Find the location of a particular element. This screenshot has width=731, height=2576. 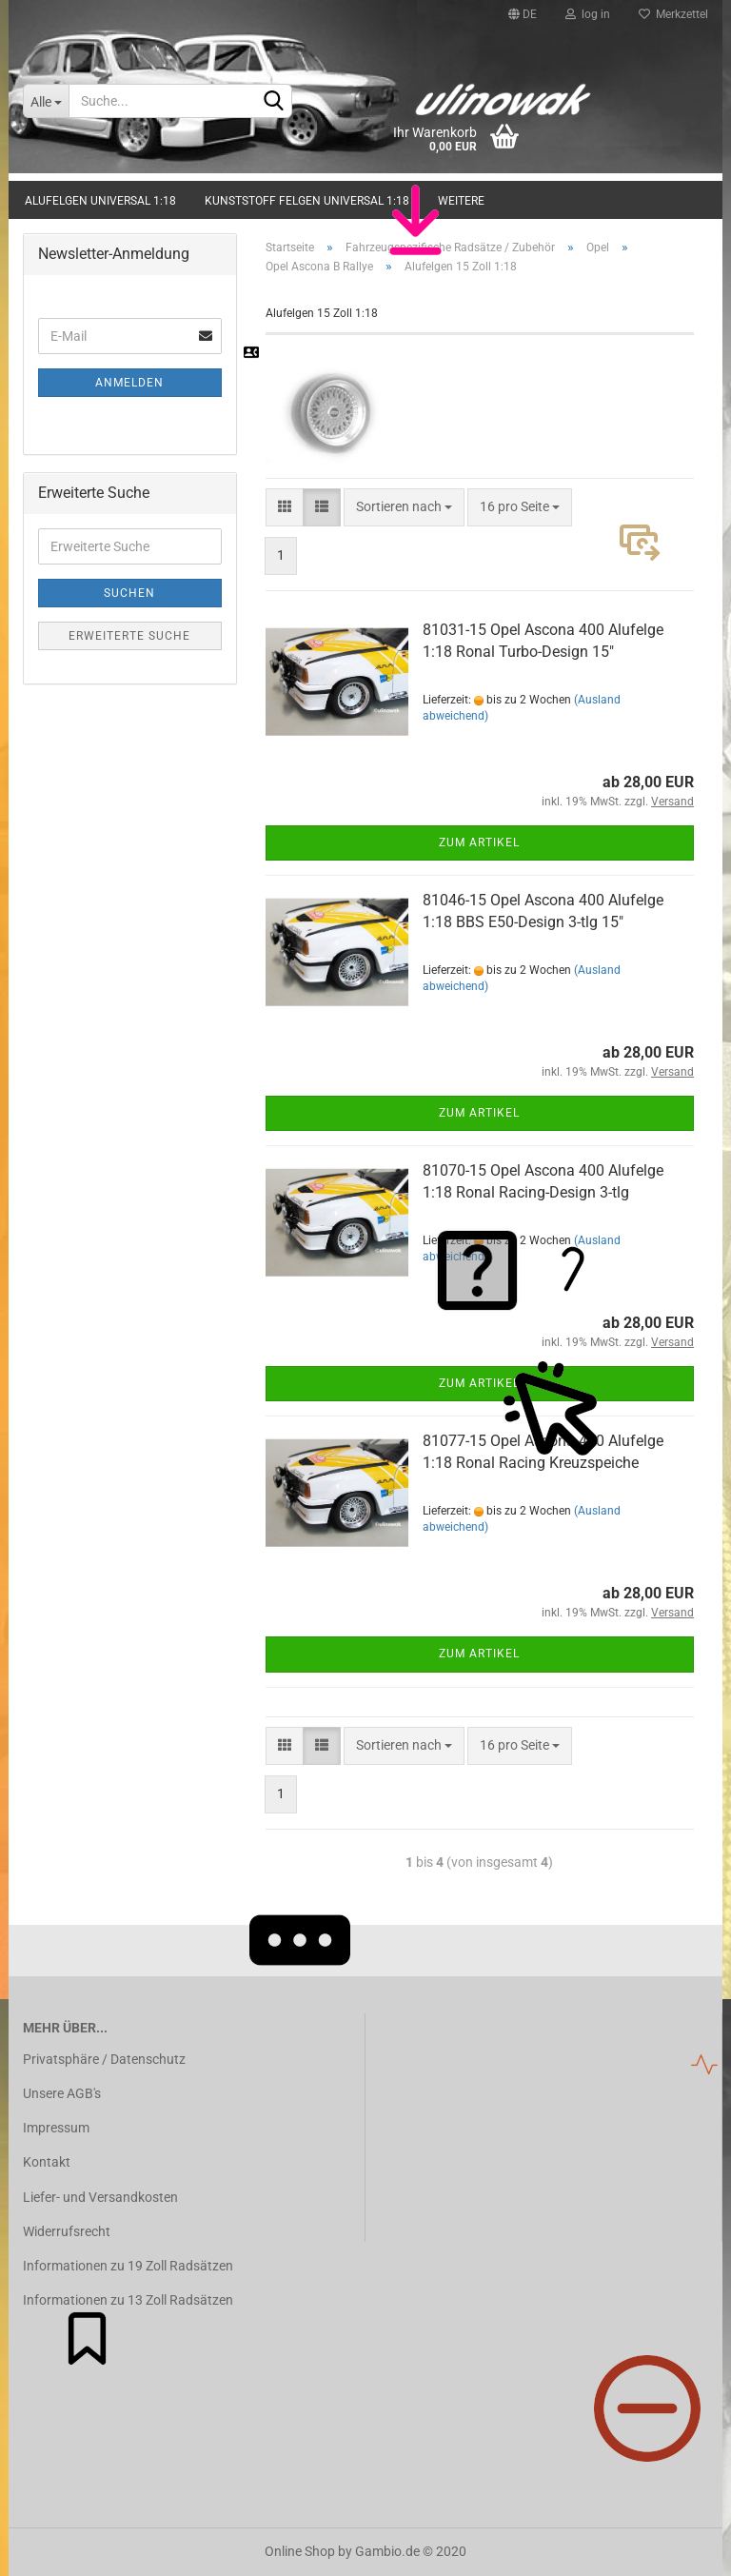

view contact's phone number is located at coordinates (251, 352).